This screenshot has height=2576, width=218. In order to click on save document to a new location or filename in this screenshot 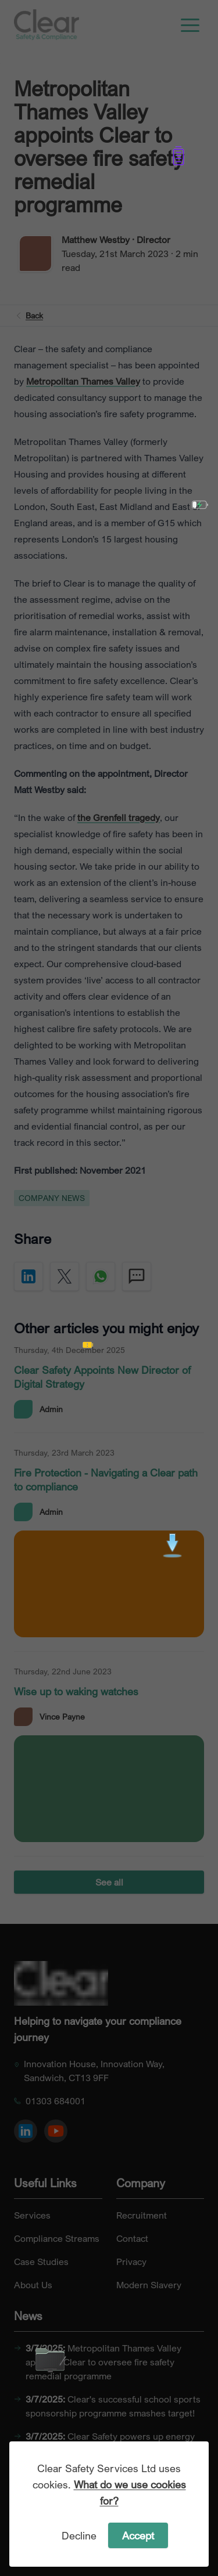, I will do `click(172, 1543)`.